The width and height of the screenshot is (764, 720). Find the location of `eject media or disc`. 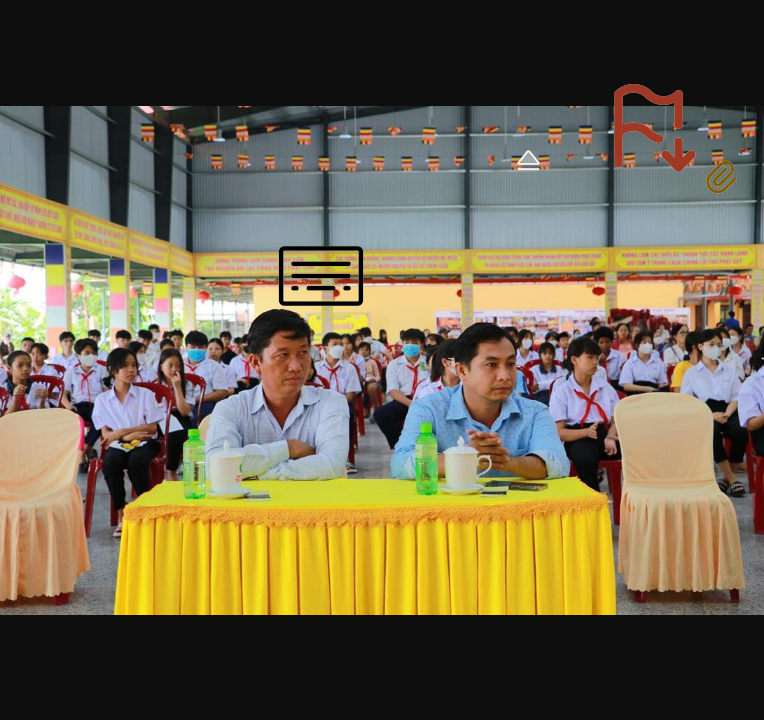

eject media or disc is located at coordinates (528, 161).